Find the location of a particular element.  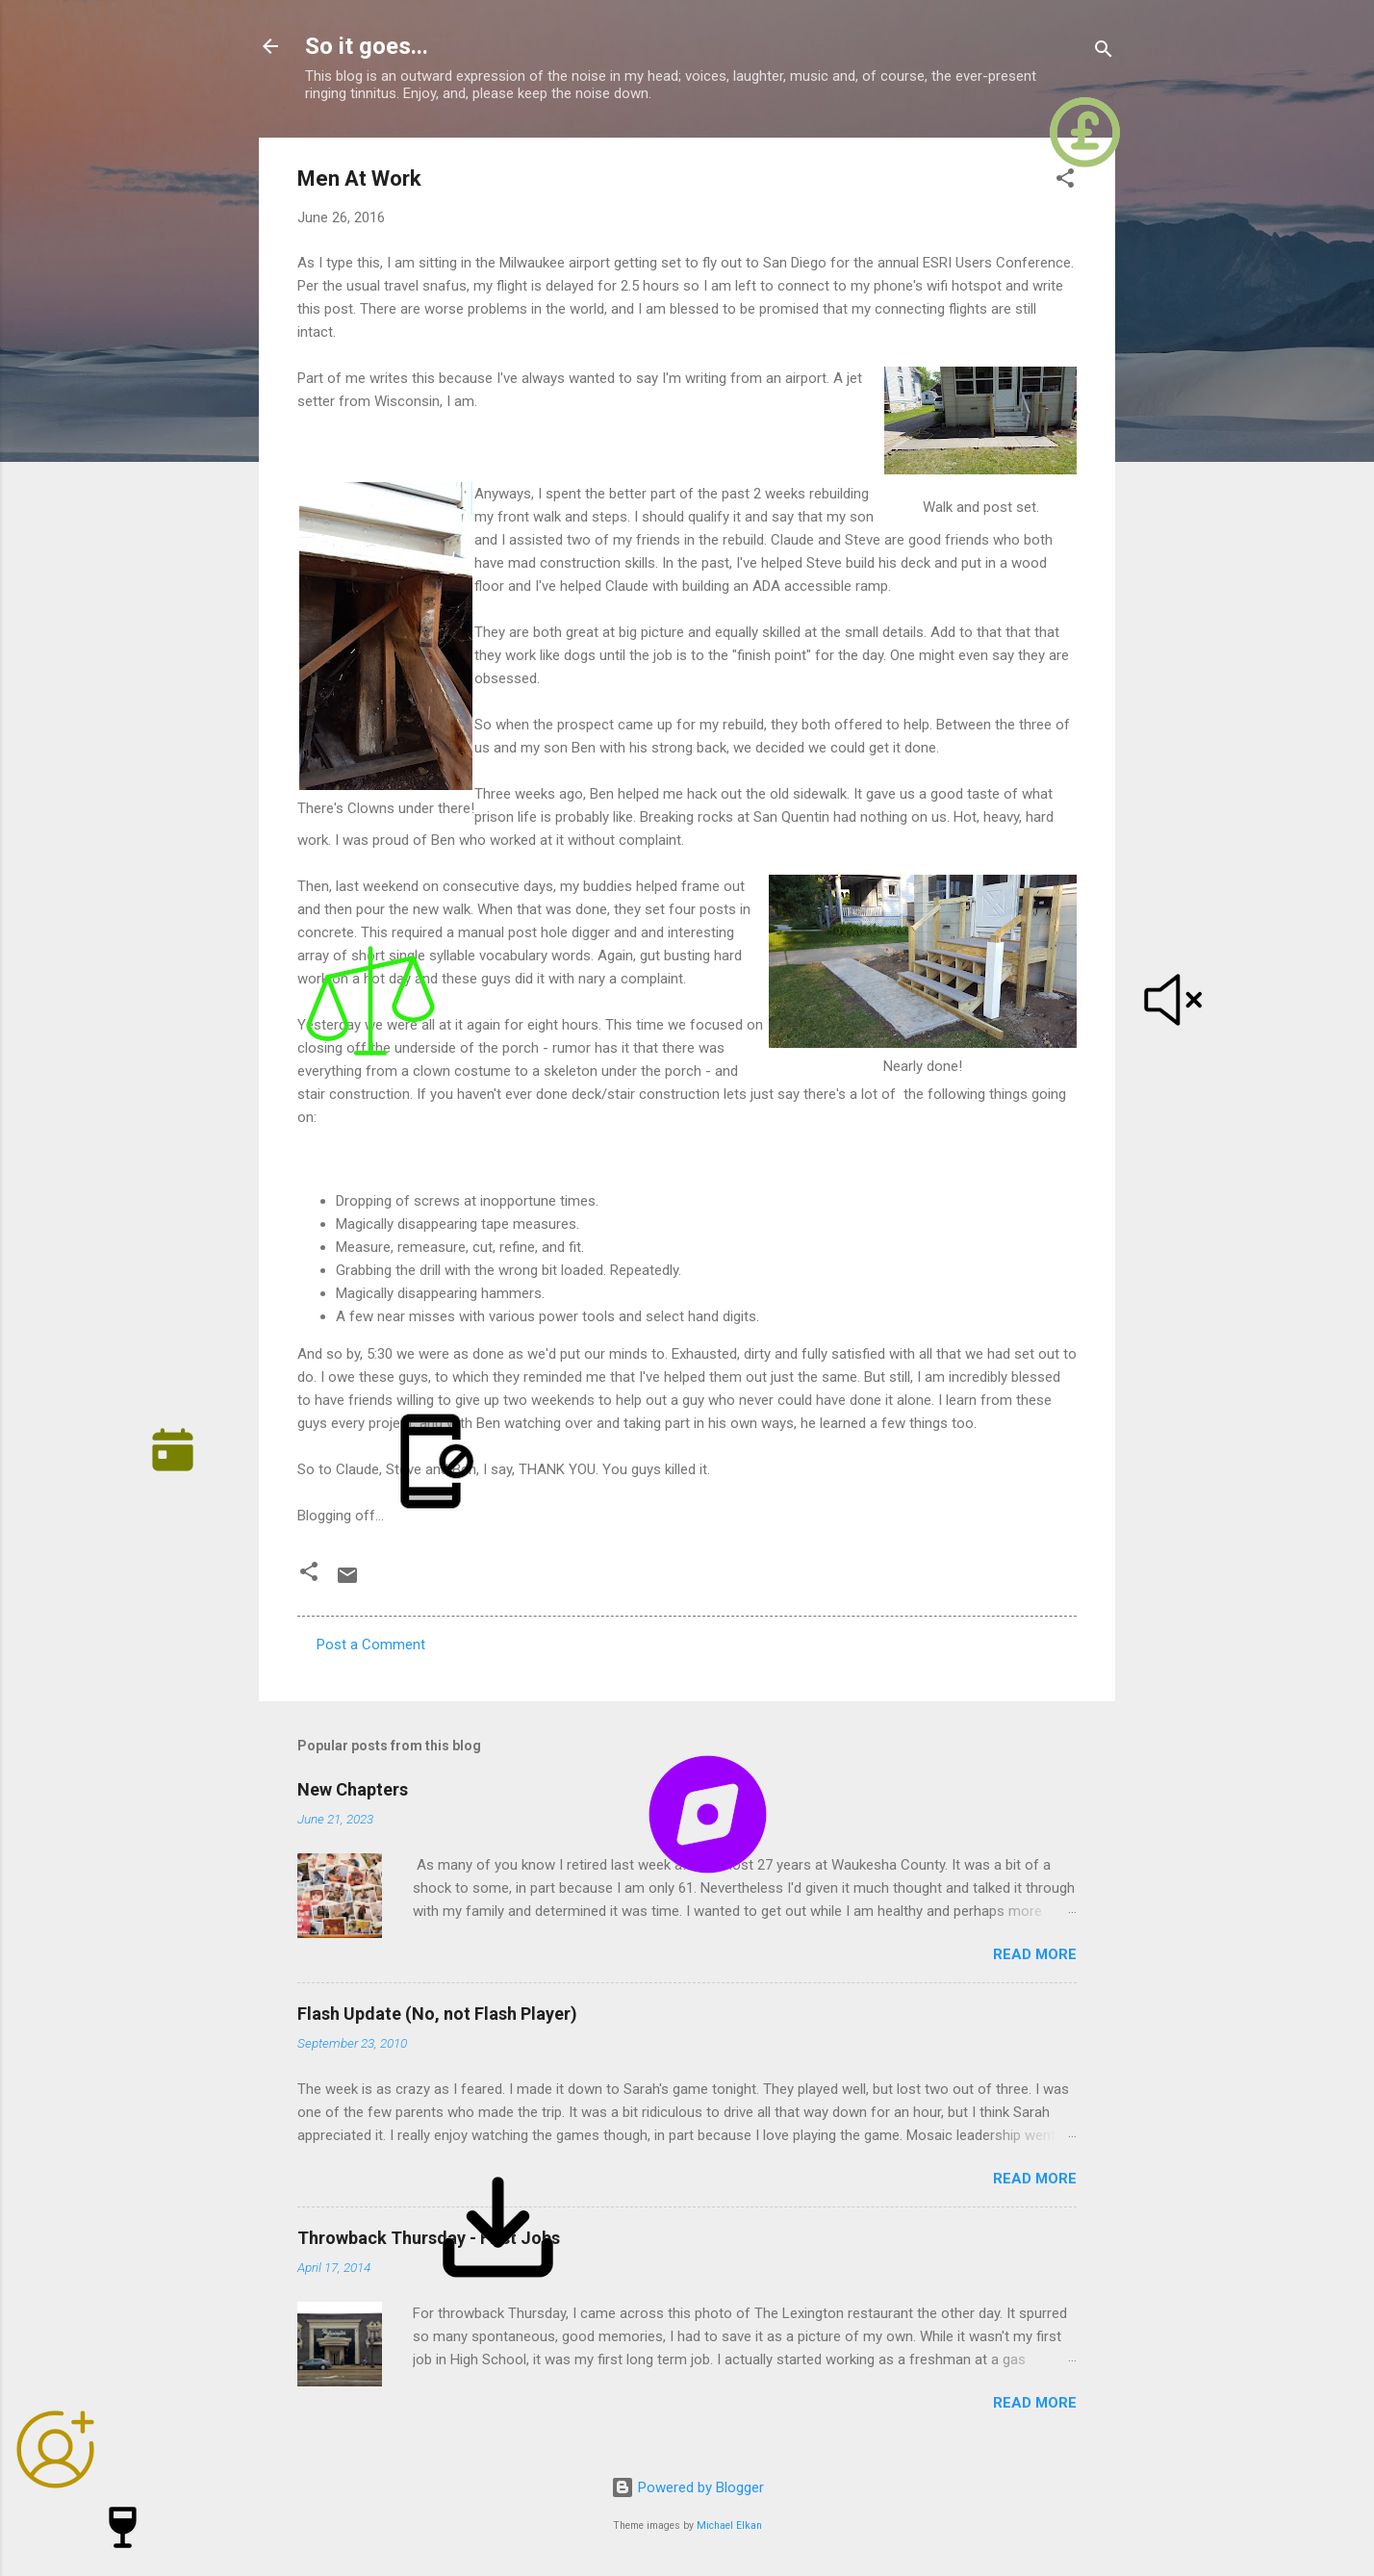

download a file or document is located at coordinates (497, 2230).